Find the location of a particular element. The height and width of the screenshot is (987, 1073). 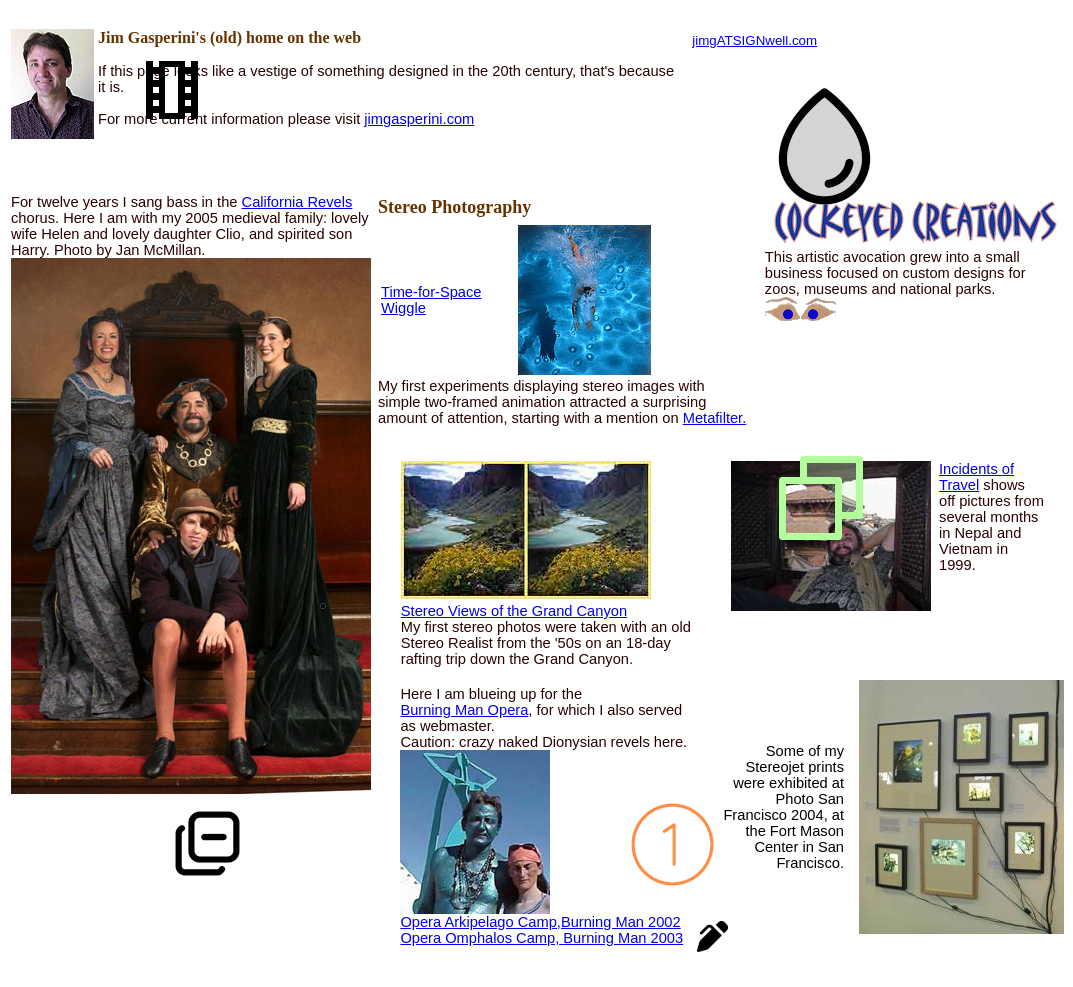

edit or modify content is located at coordinates (712, 936).